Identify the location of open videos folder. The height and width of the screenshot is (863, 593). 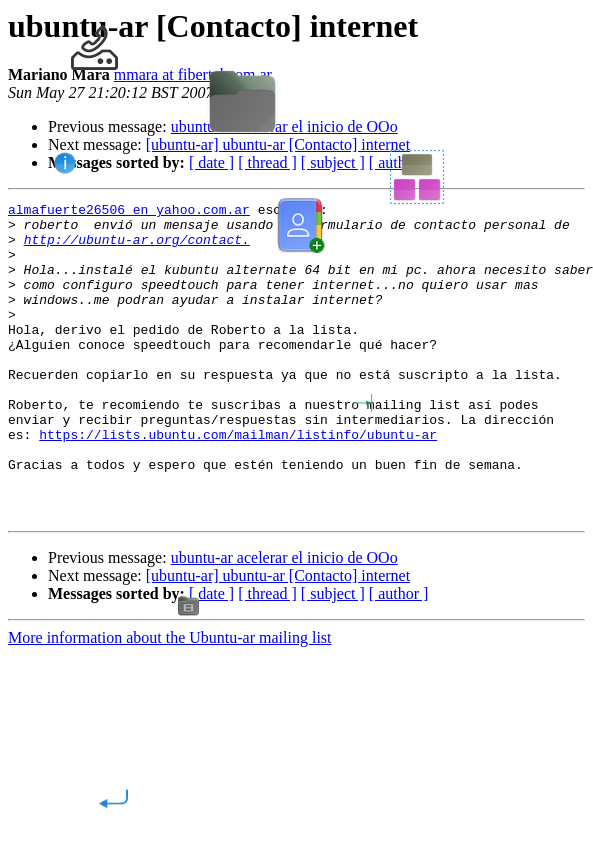
(188, 605).